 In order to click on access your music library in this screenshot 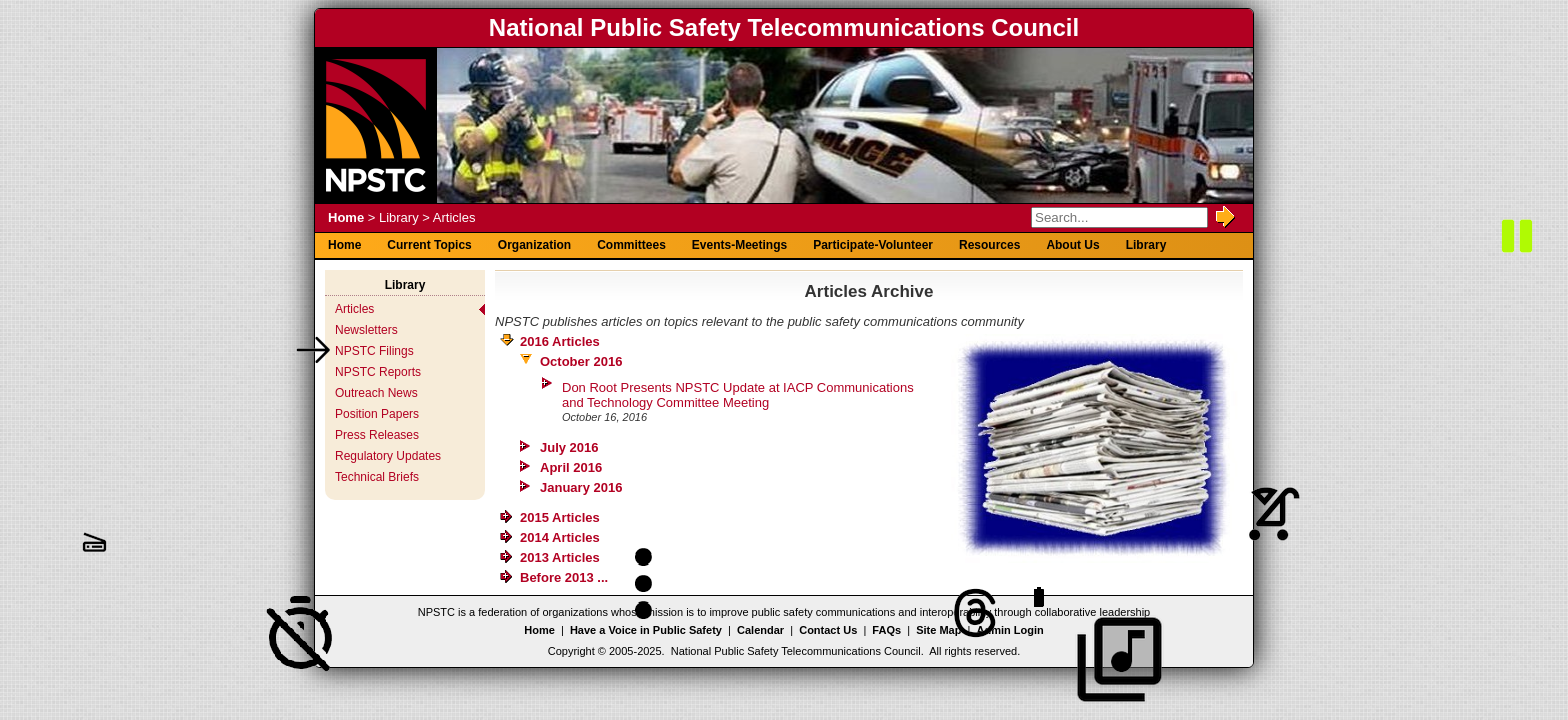, I will do `click(1119, 659)`.